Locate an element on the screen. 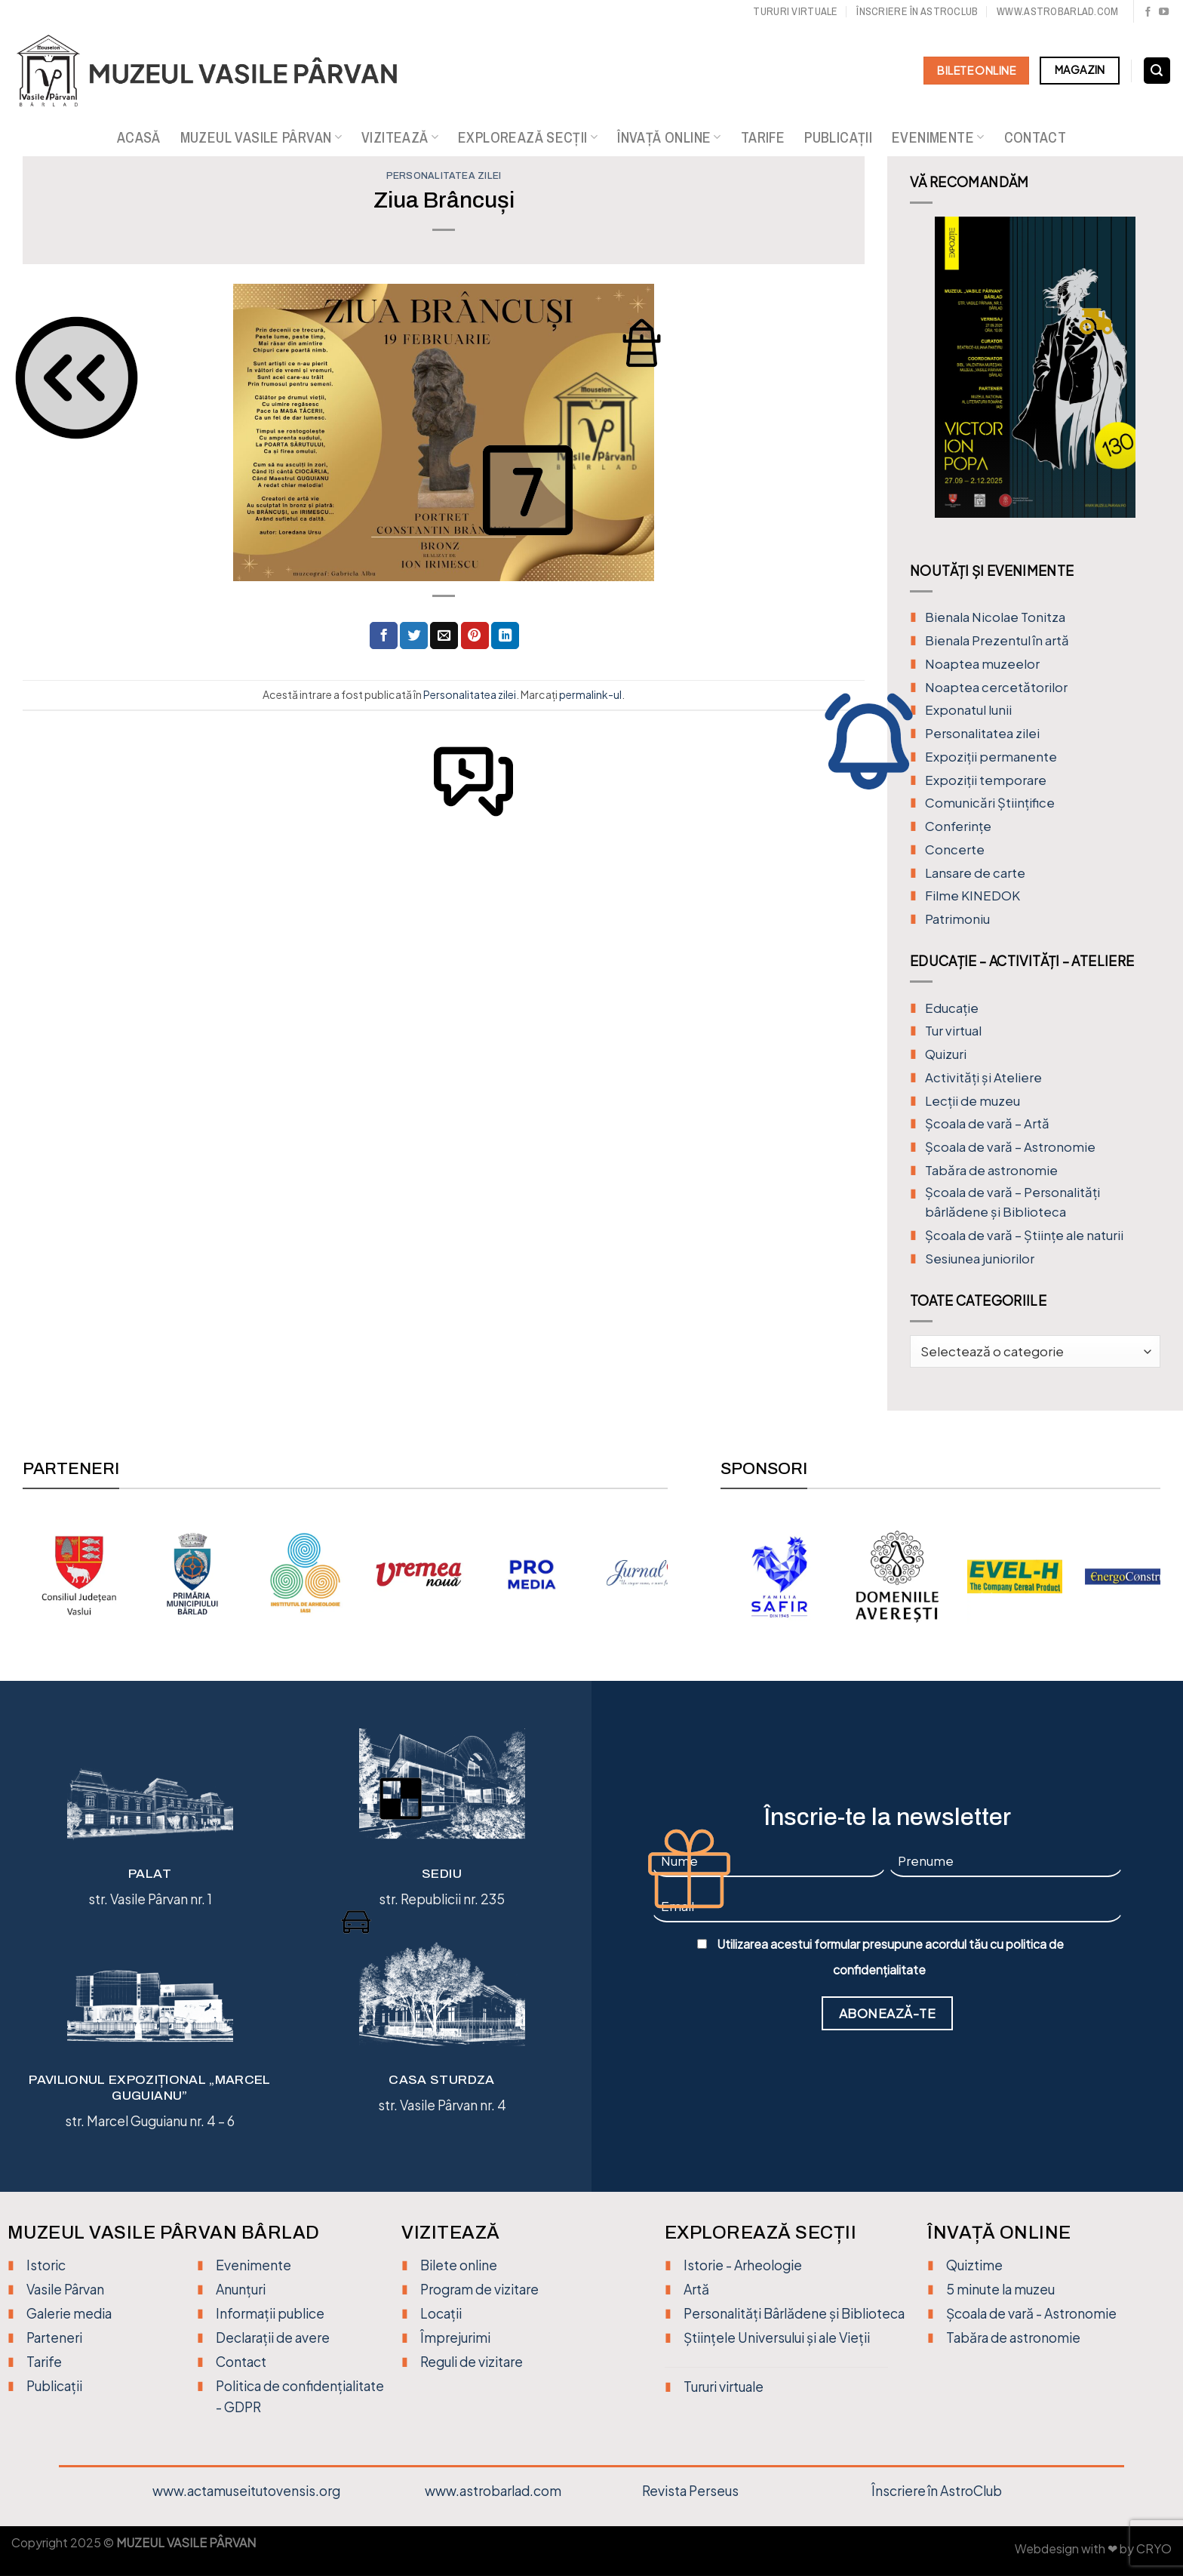  access farming or agriculture features is located at coordinates (1095, 321).